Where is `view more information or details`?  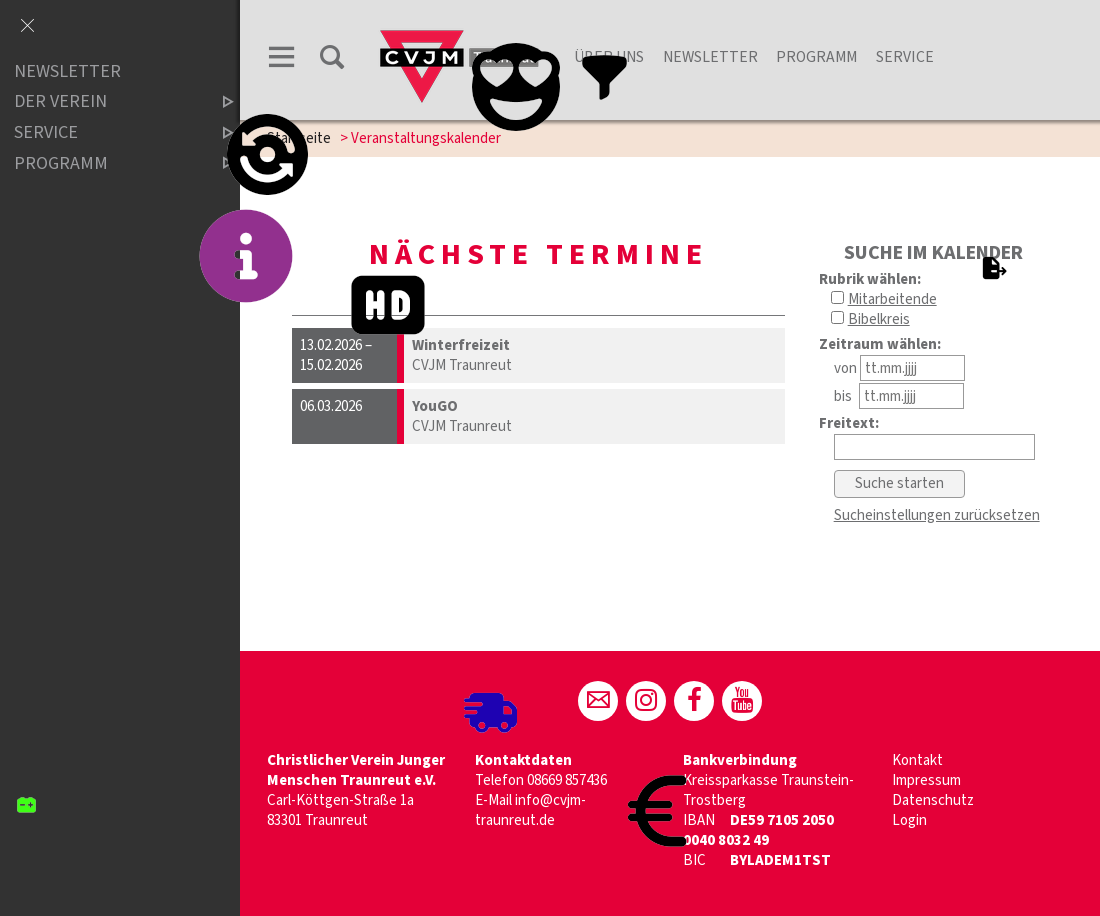
view more information or details is located at coordinates (246, 256).